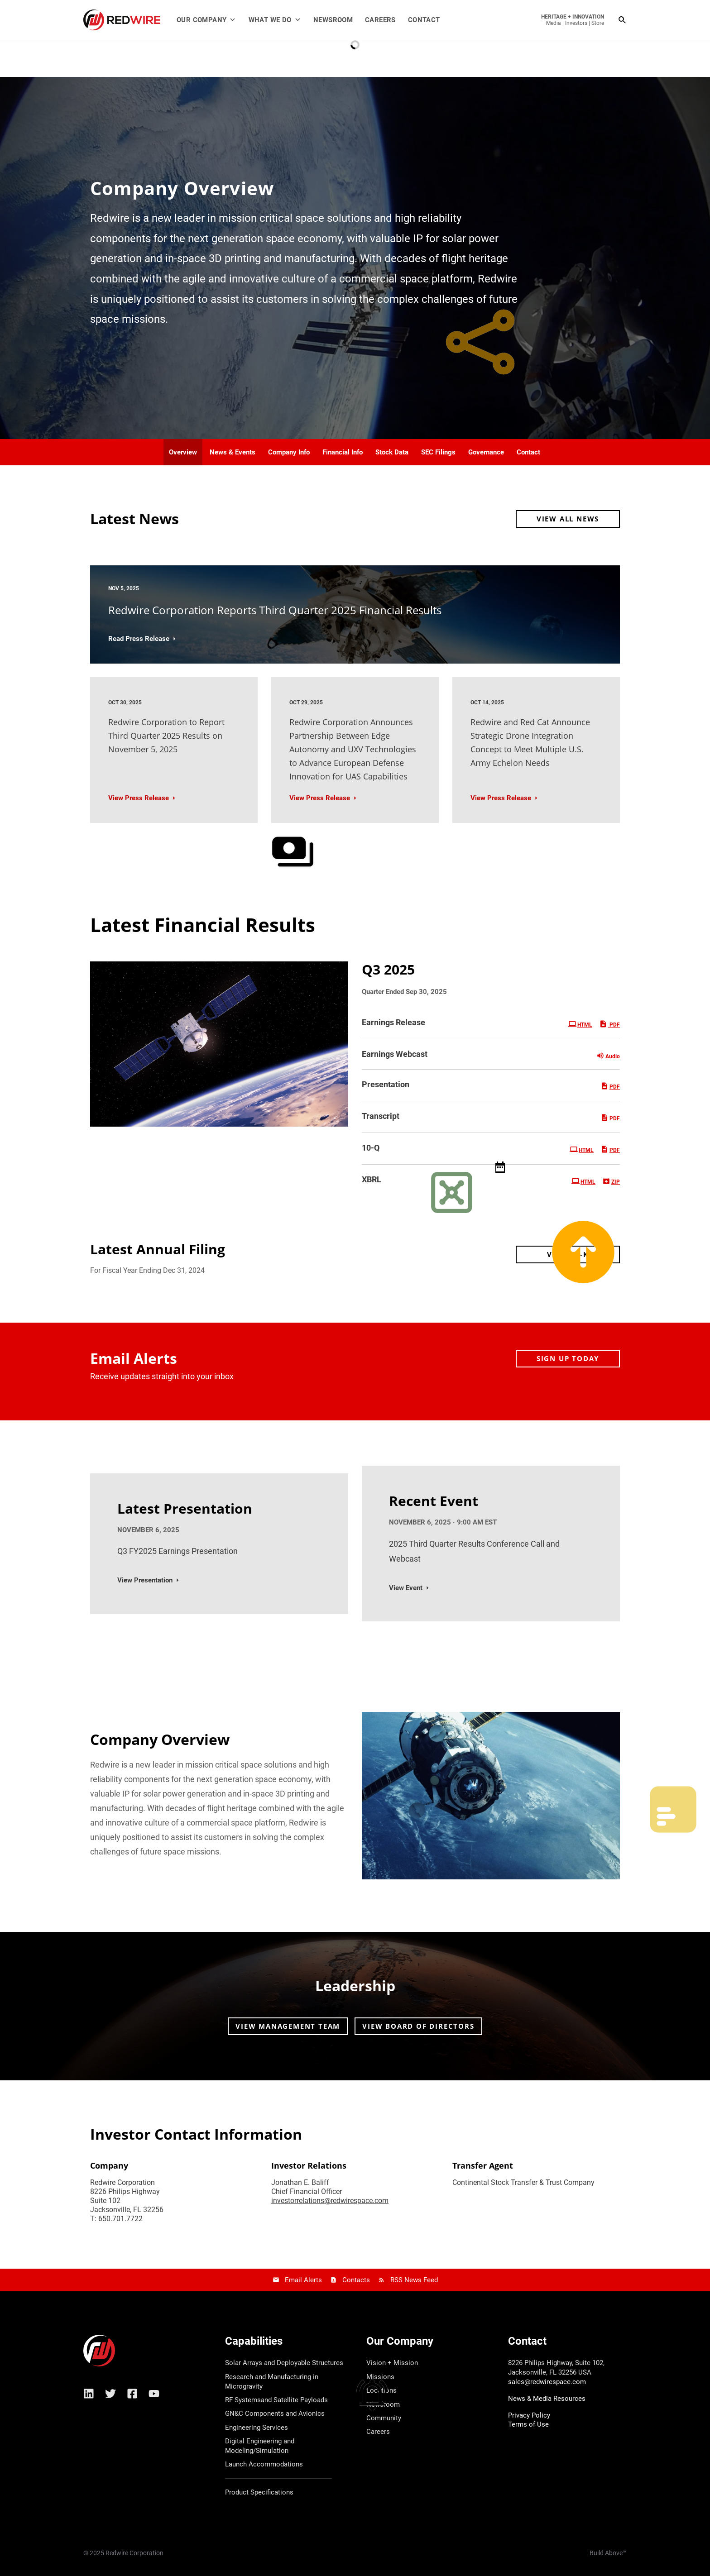  What do you see at coordinates (673, 1809) in the screenshot?
I see `align content to bottom-left of container` at bounding box center [673, 1809].